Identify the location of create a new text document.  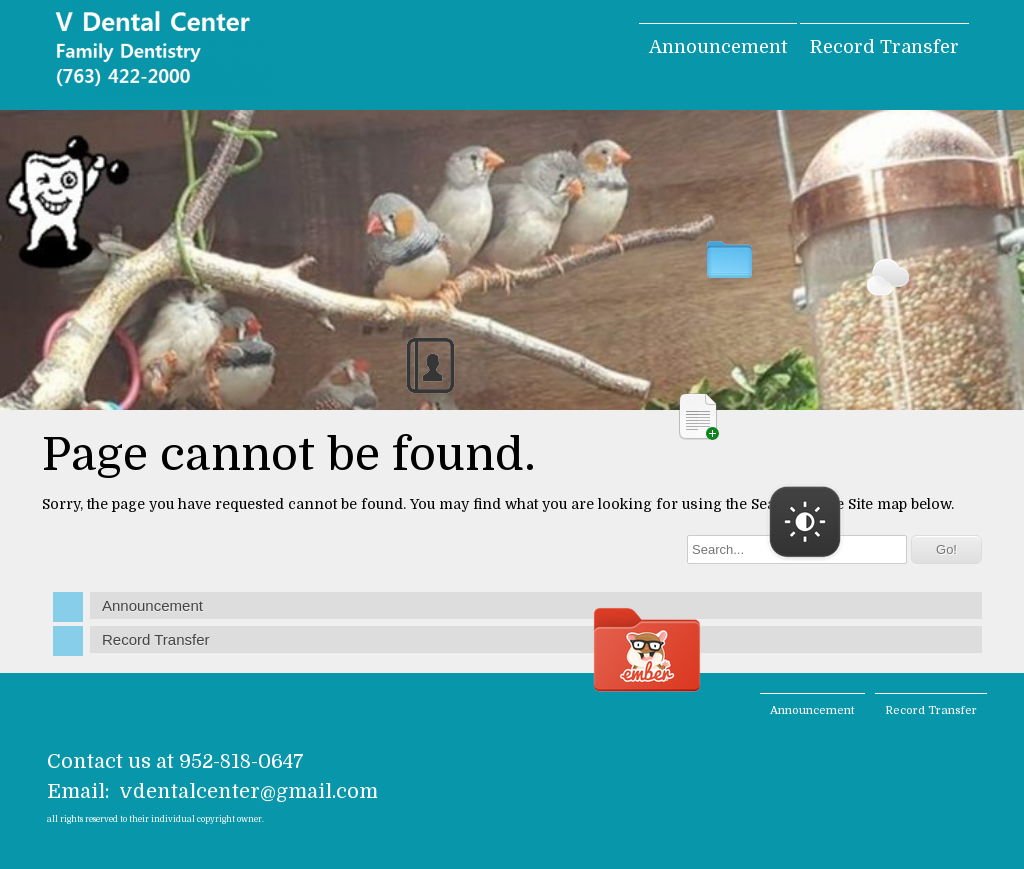
(698, 416).